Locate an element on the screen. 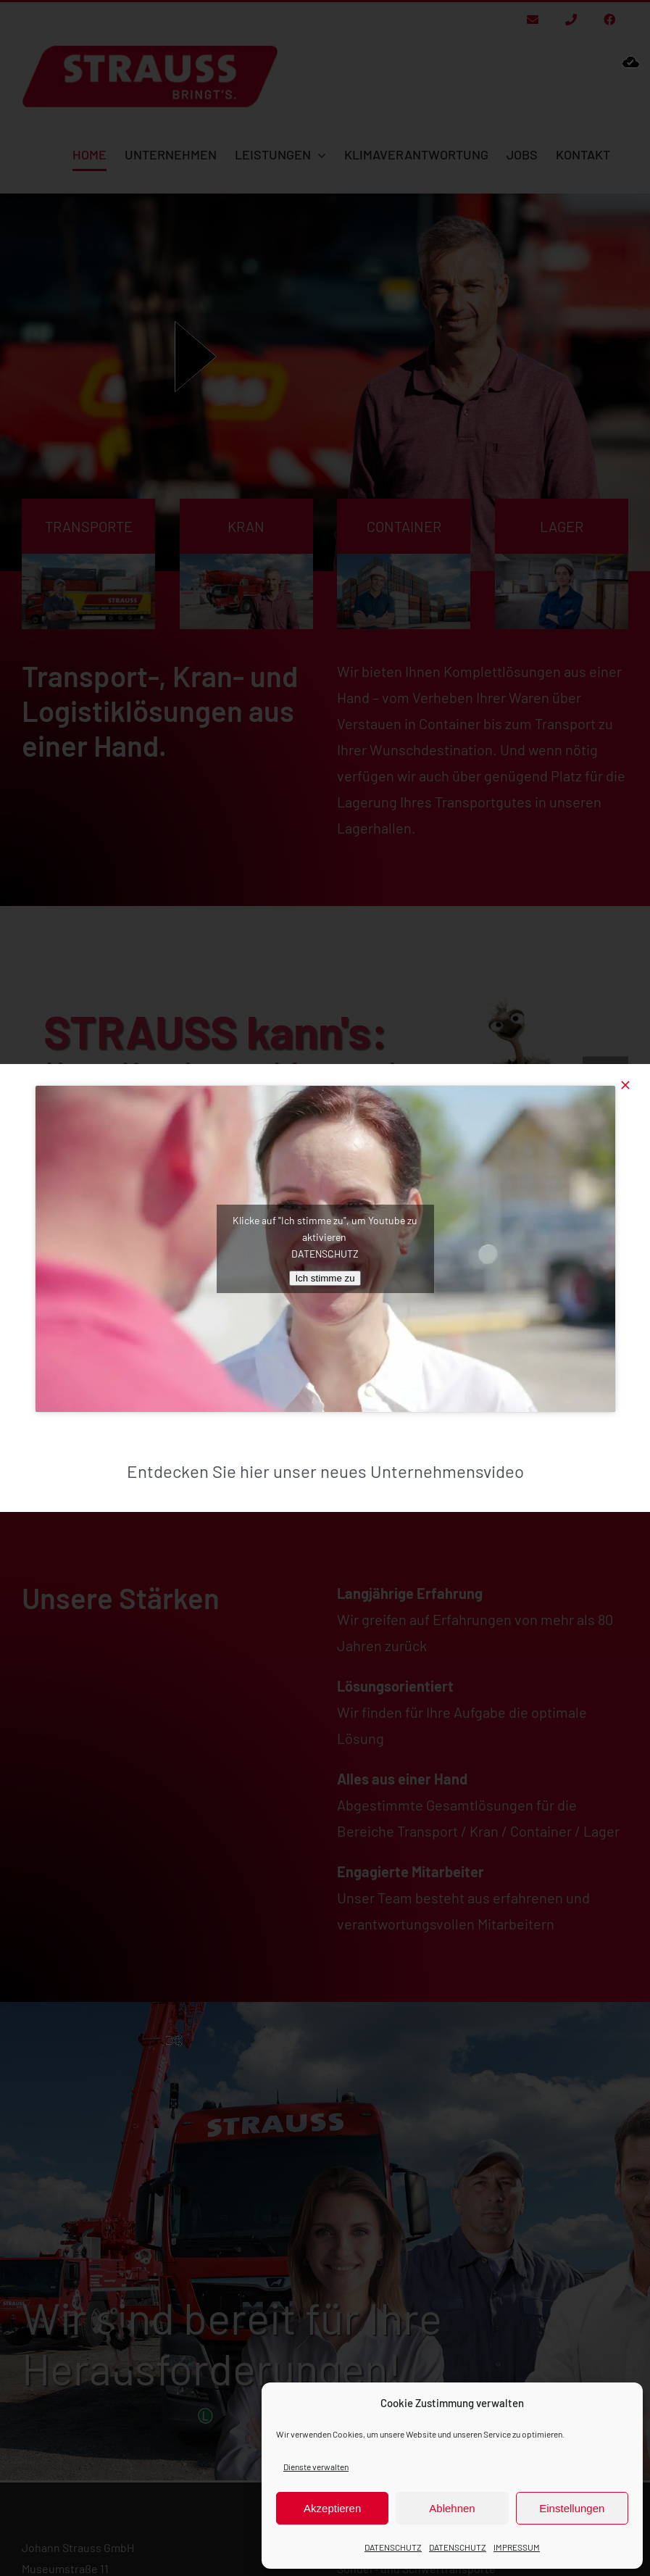 The image size is (650, 2576). file successfully uploaded to cloud storage is located at coordinates (630, 62).